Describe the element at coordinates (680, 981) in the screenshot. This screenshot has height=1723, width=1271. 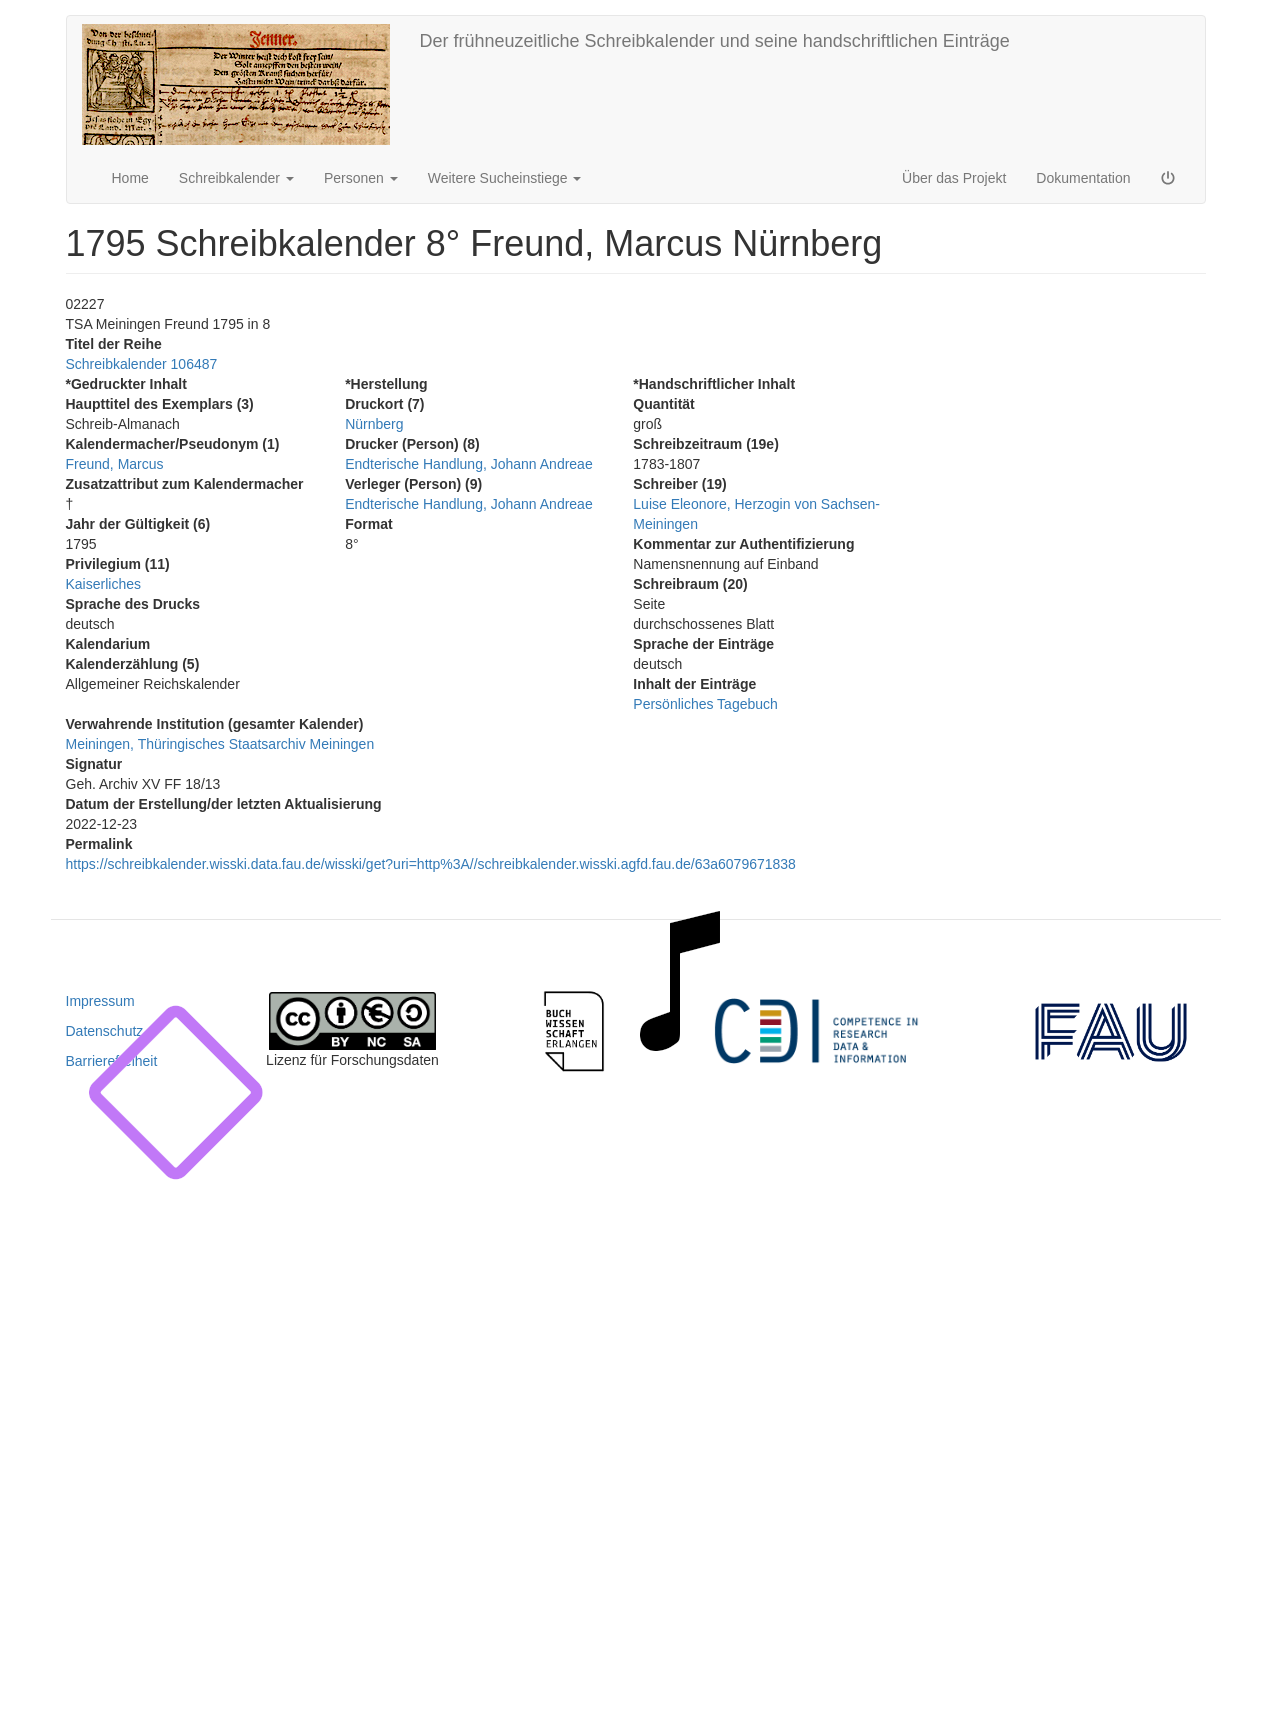
I see `play or access music` at that location.